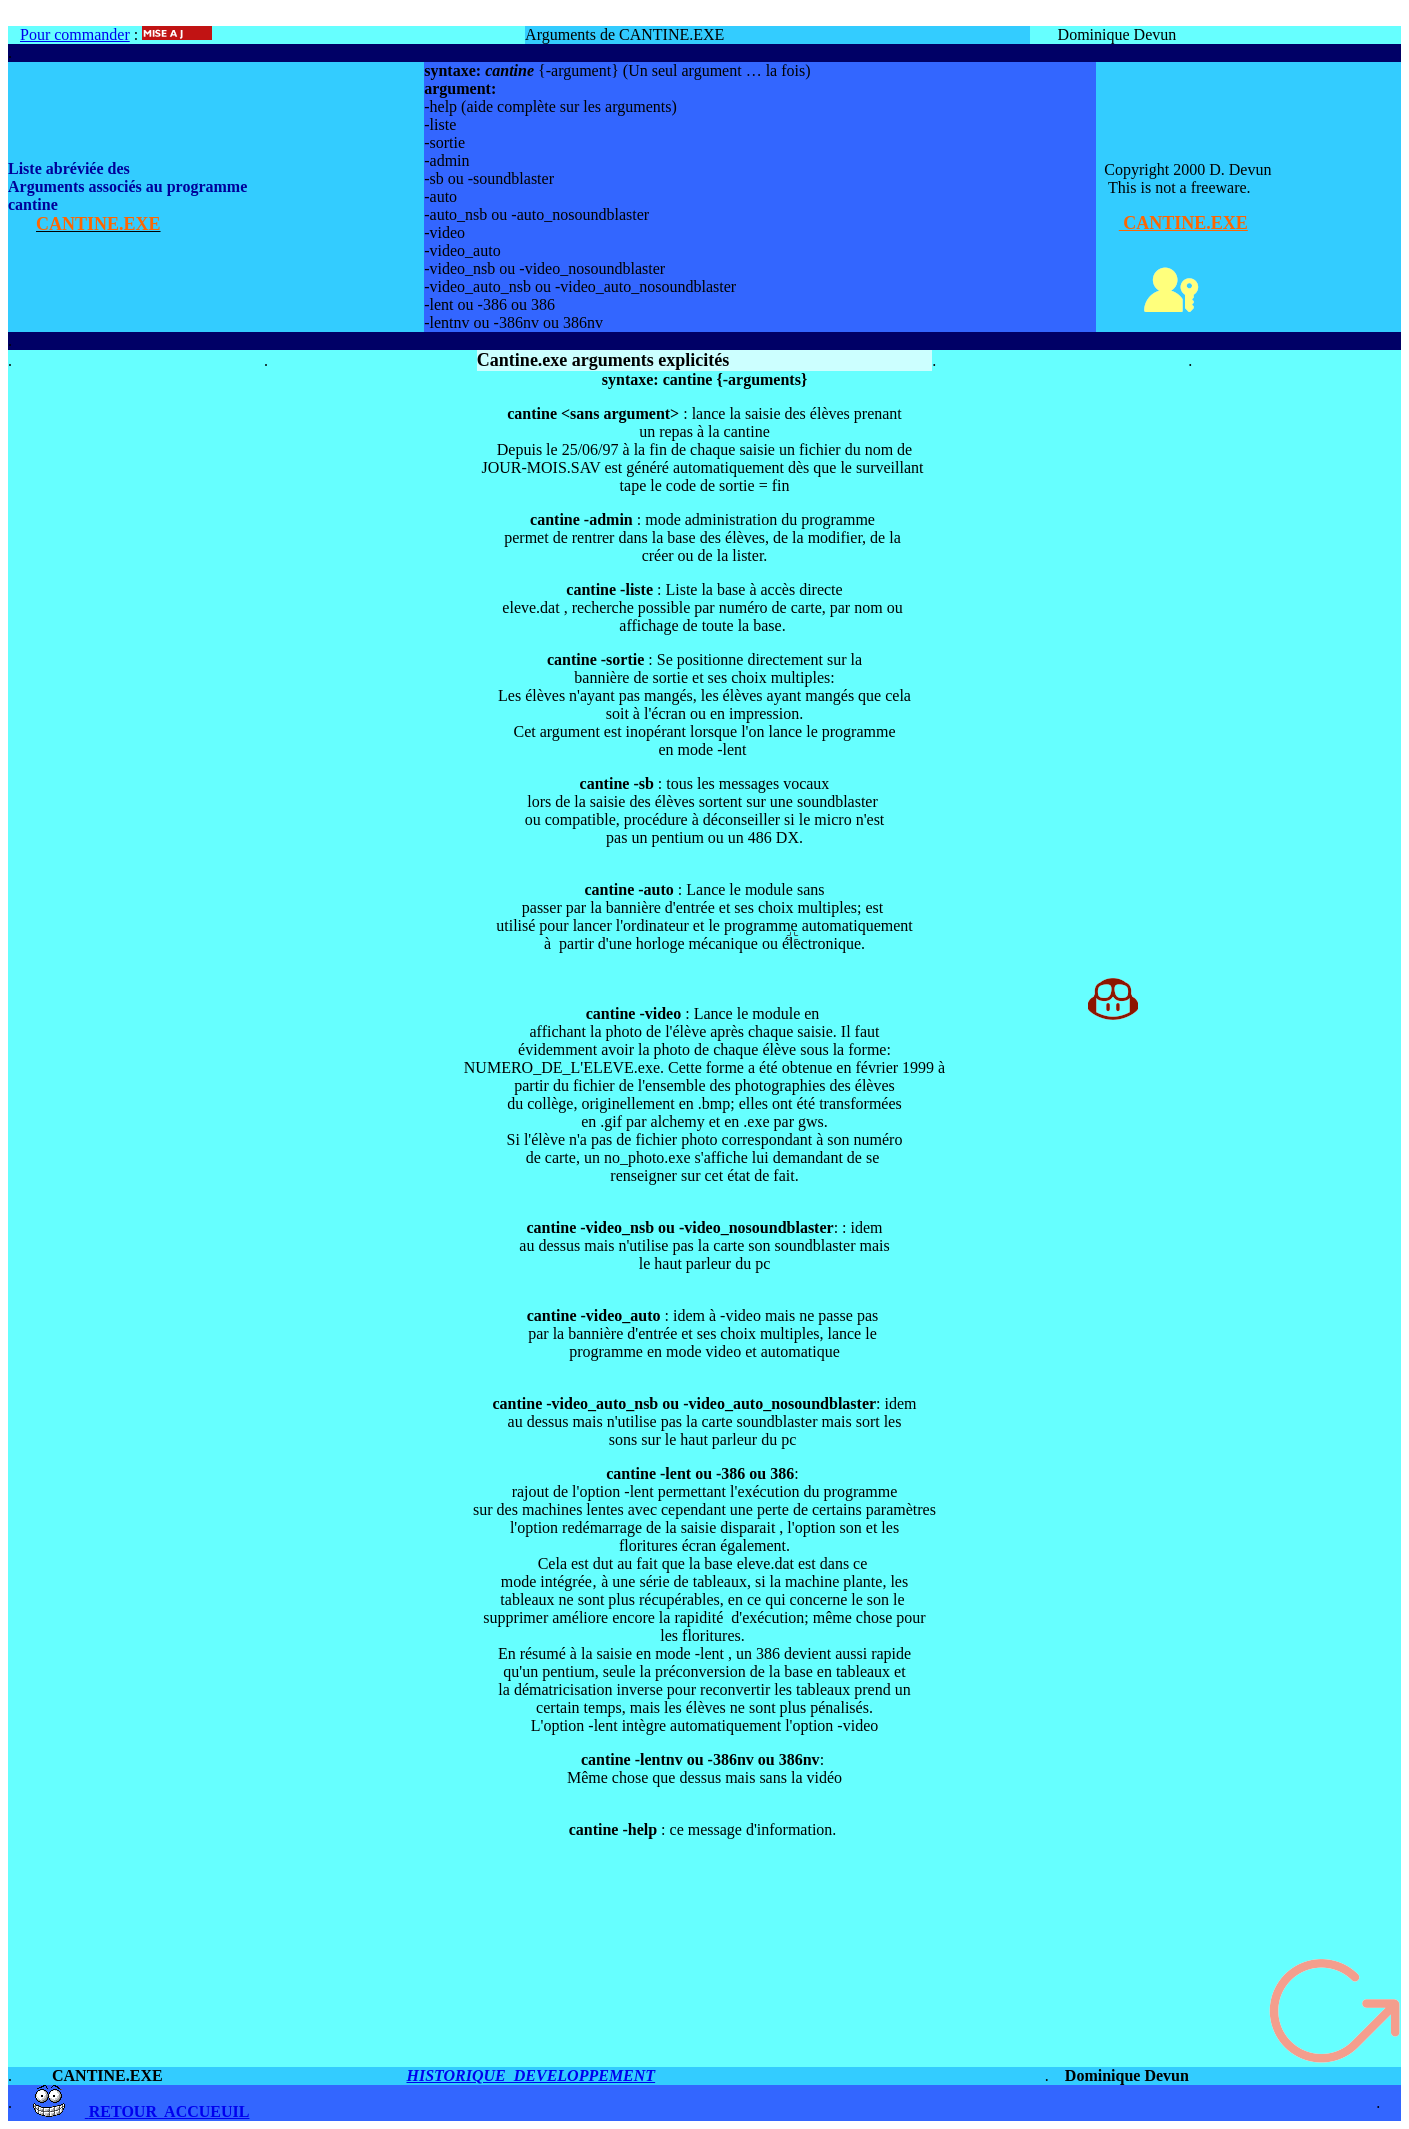 The height and width of the screenshot is (2129, 1409). Describe the element at coordinates (792, 937) in the screenshot. I see `exit fullscreen mode` at that location.